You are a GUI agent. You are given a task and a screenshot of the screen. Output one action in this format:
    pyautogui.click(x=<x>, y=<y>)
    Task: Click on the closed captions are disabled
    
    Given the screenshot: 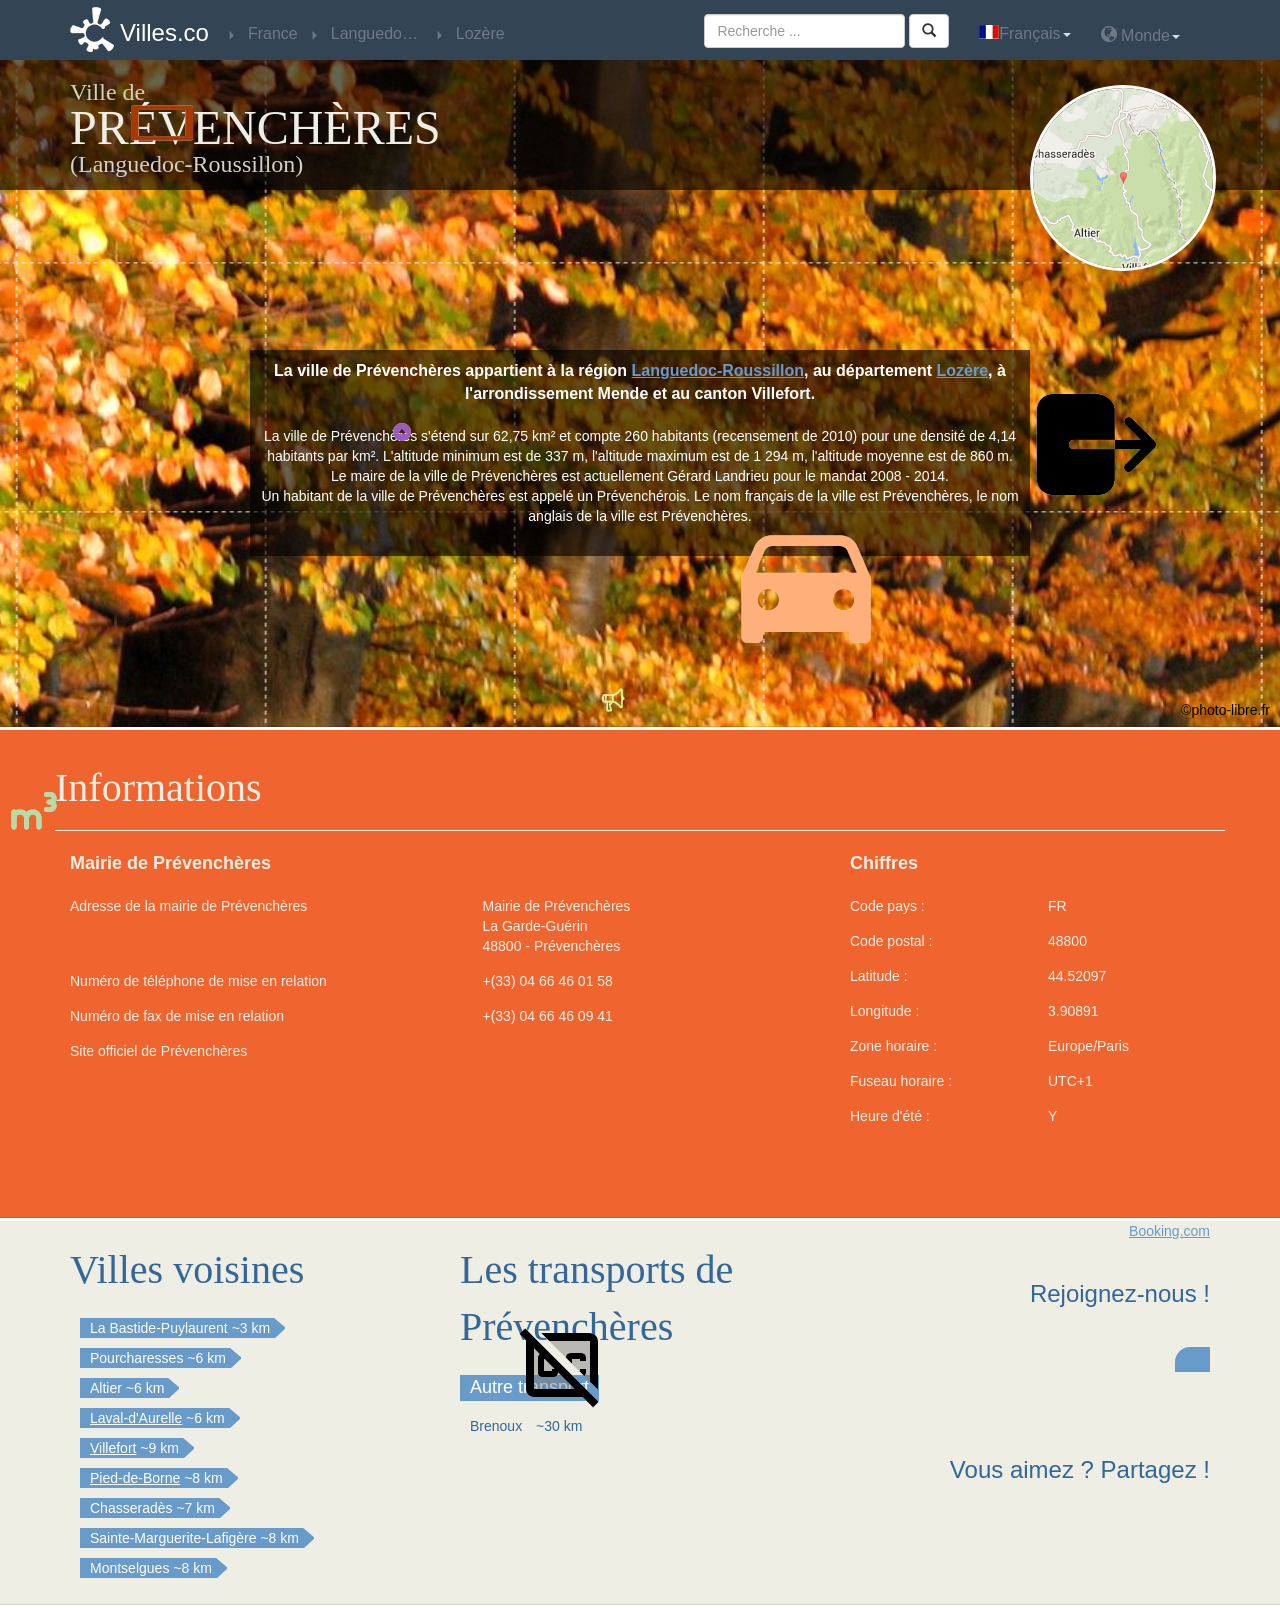 What is the action you would take?
    pyautogui.click(x=562, y=1365)
    